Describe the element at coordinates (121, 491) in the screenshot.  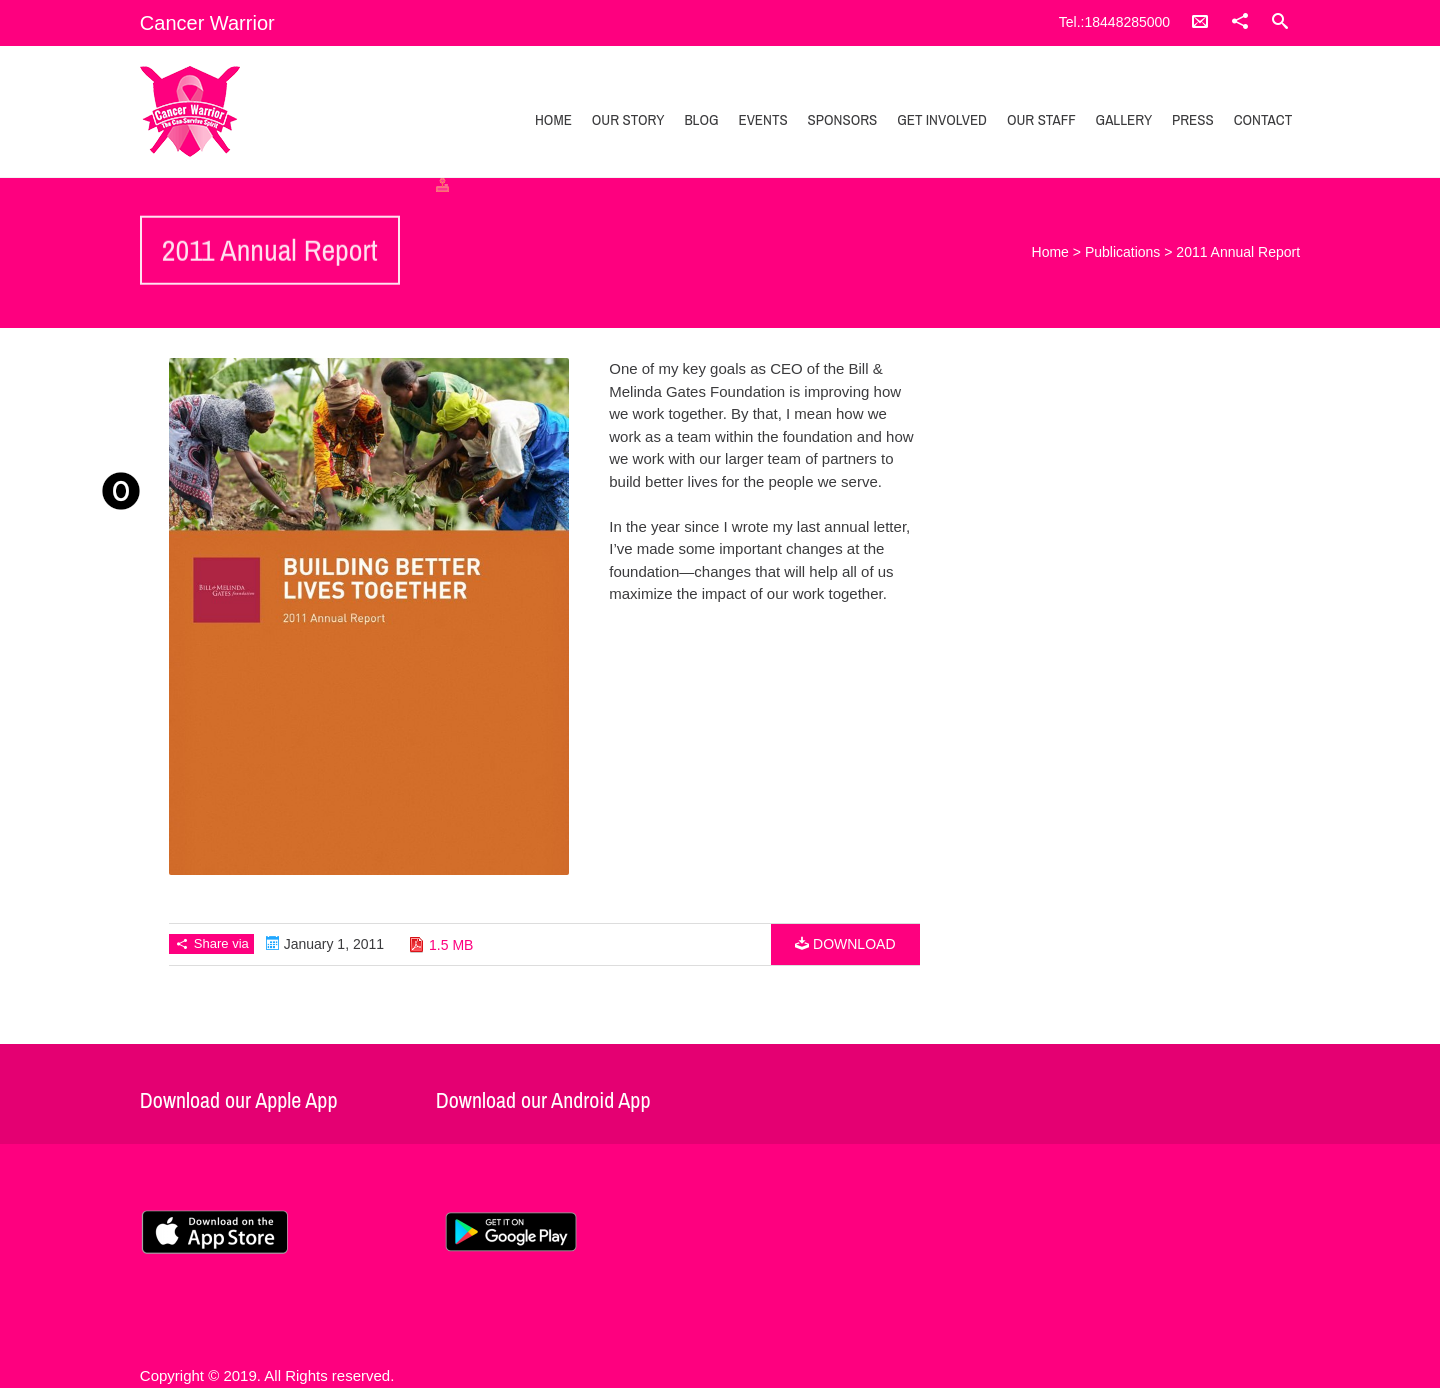
I see `indicates zero items or empty count` at that location.